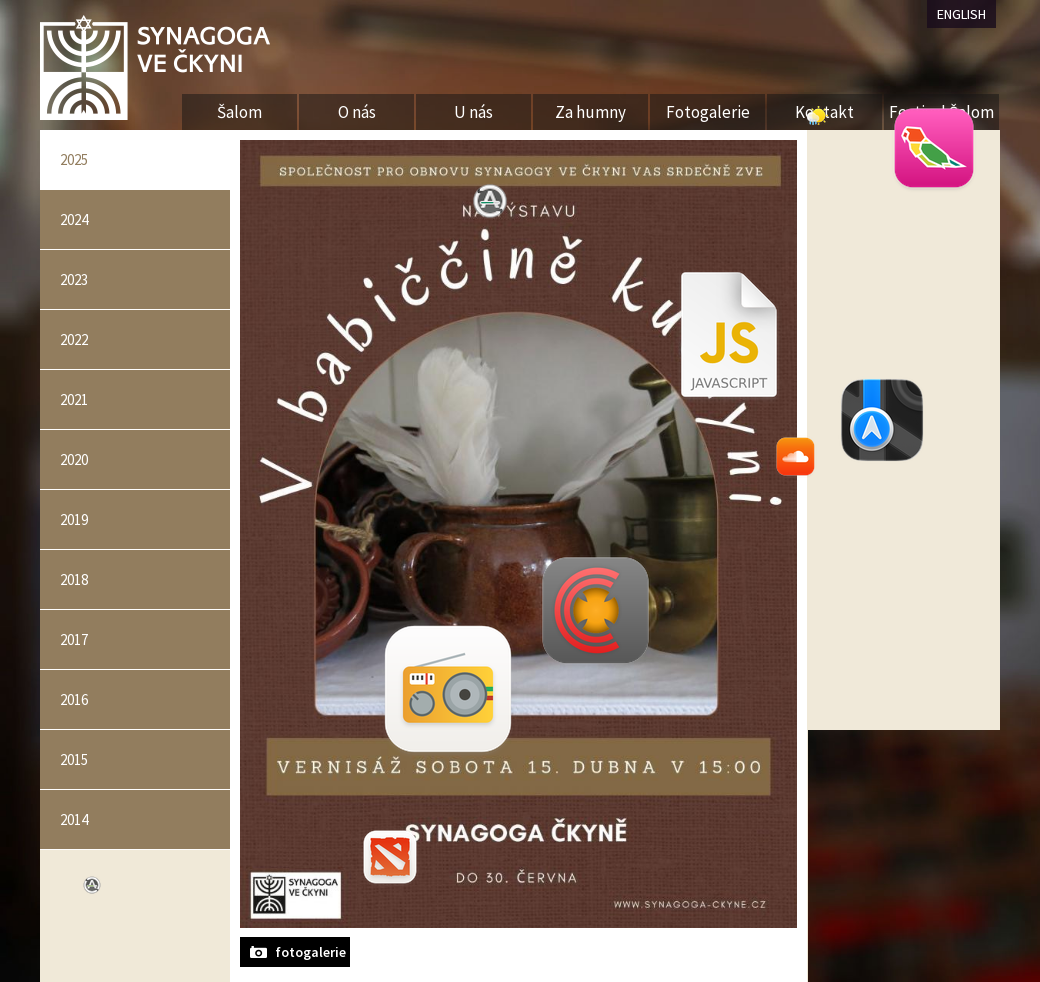 Image resolution: width=1040 pixels, height=982 pixels. I want to click on open SoundCloud app, so click(795, 456).